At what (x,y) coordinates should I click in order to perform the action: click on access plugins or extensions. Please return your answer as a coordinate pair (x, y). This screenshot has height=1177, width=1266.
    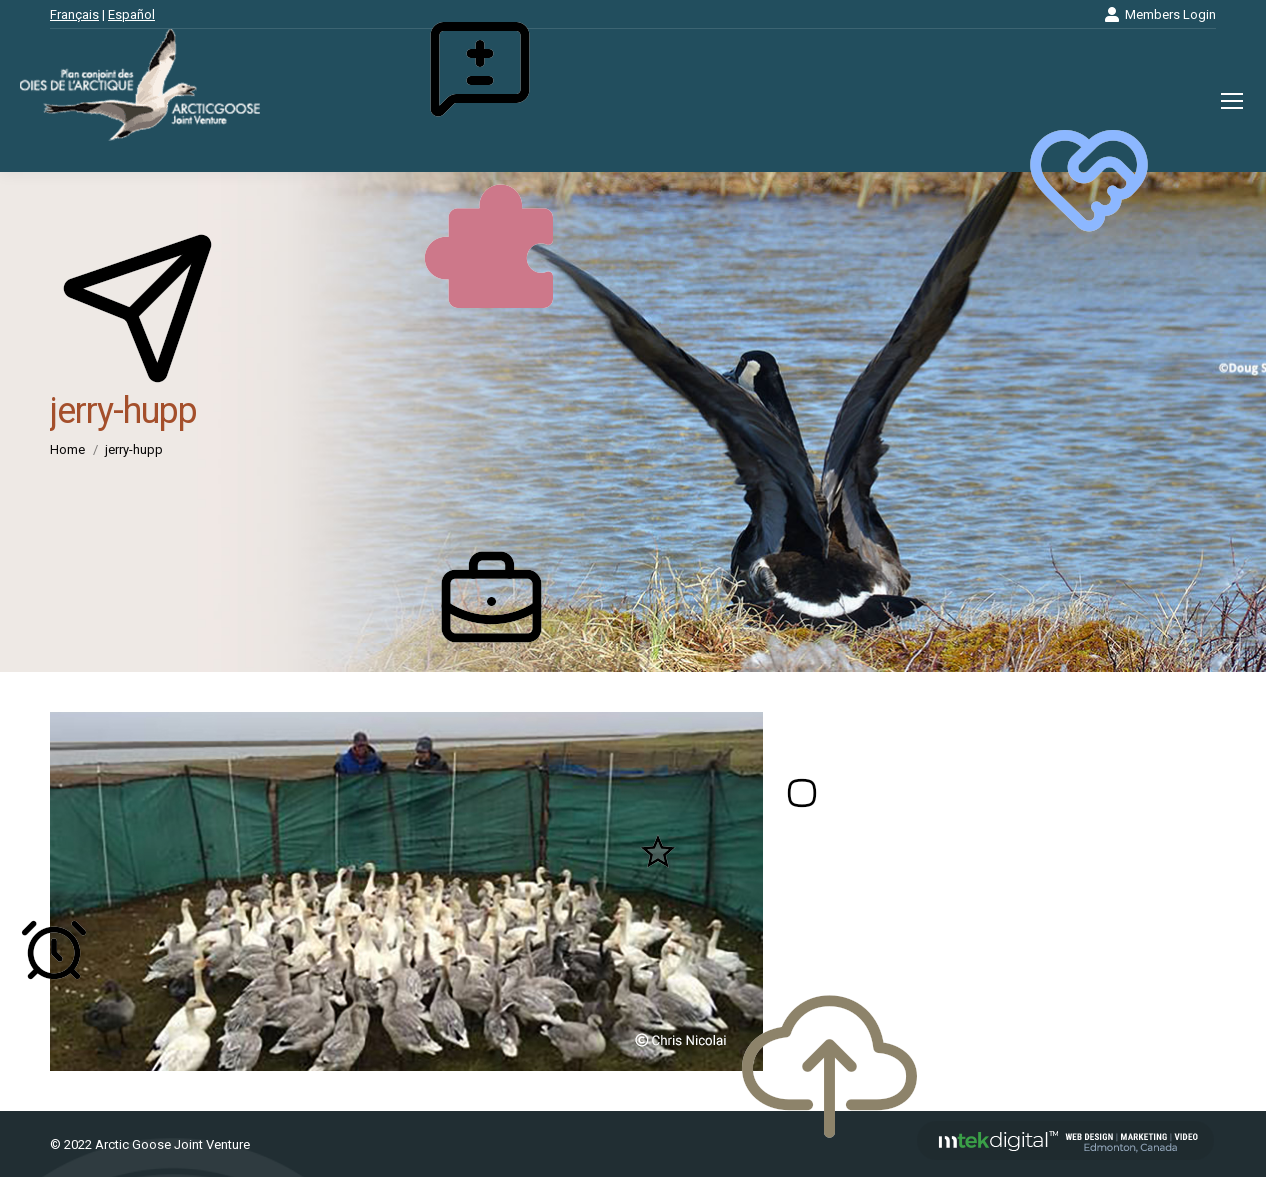
    Looking at the image, I should click on (496, 251).